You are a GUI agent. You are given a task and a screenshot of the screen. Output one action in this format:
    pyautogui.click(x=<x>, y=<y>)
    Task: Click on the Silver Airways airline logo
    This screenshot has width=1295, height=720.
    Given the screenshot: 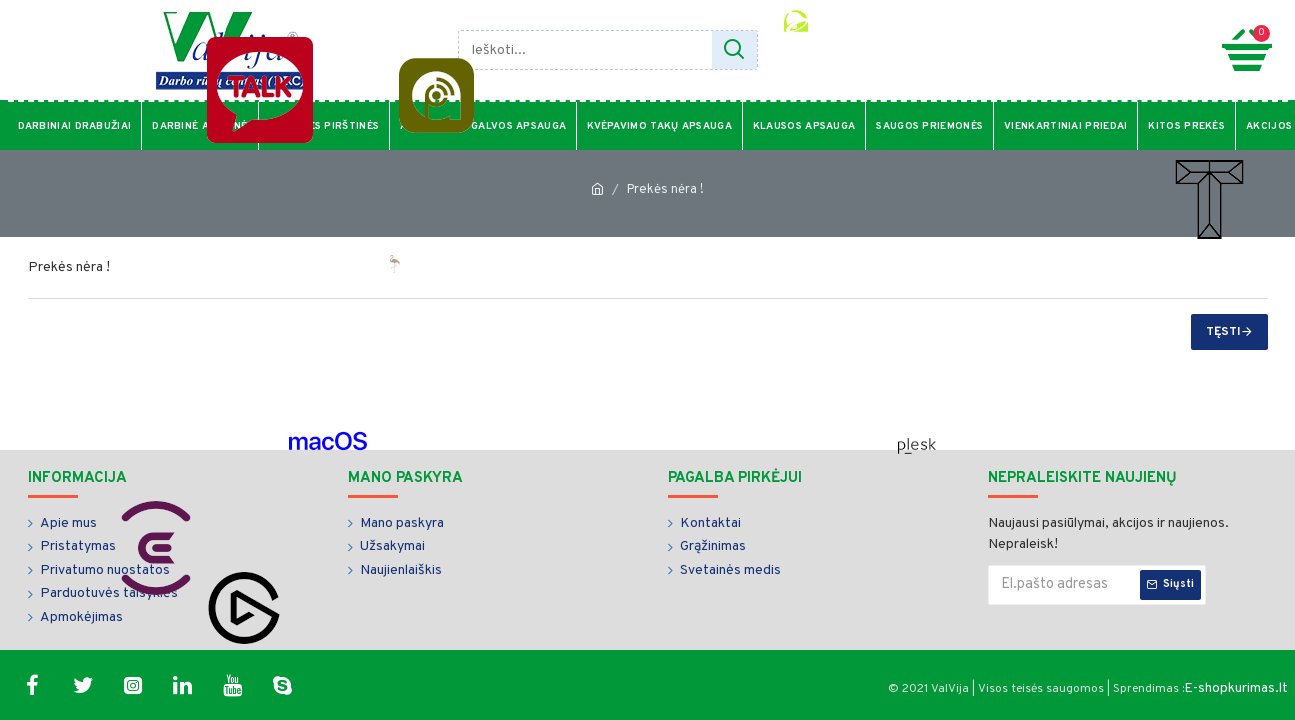 What is the action you would take?
    pyautogui.click(x=395, y=264)
    